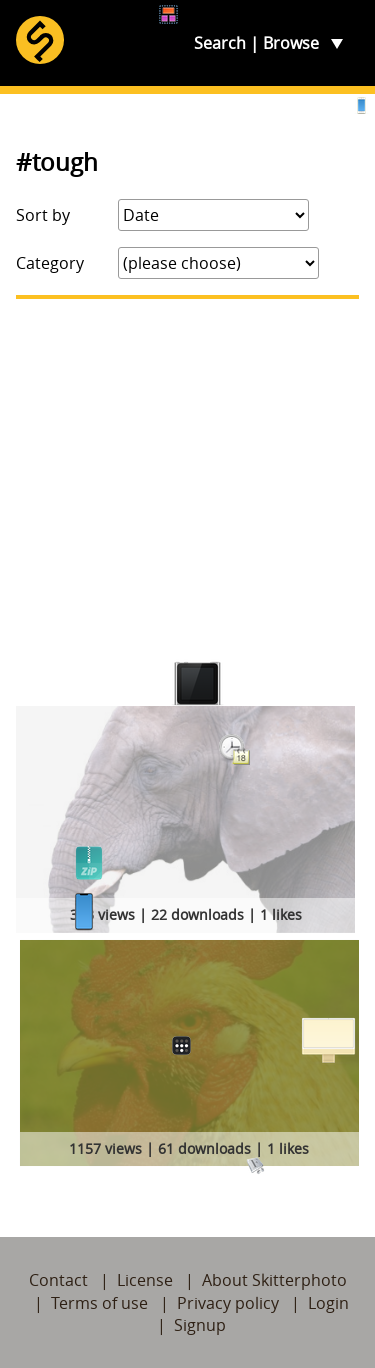 This screenshot has width=375, height=1368. What do you see at coordinates (328, 1039) in the screenshot?
I see `select yellow iMac as device type` at bounding box center [328, 1039].